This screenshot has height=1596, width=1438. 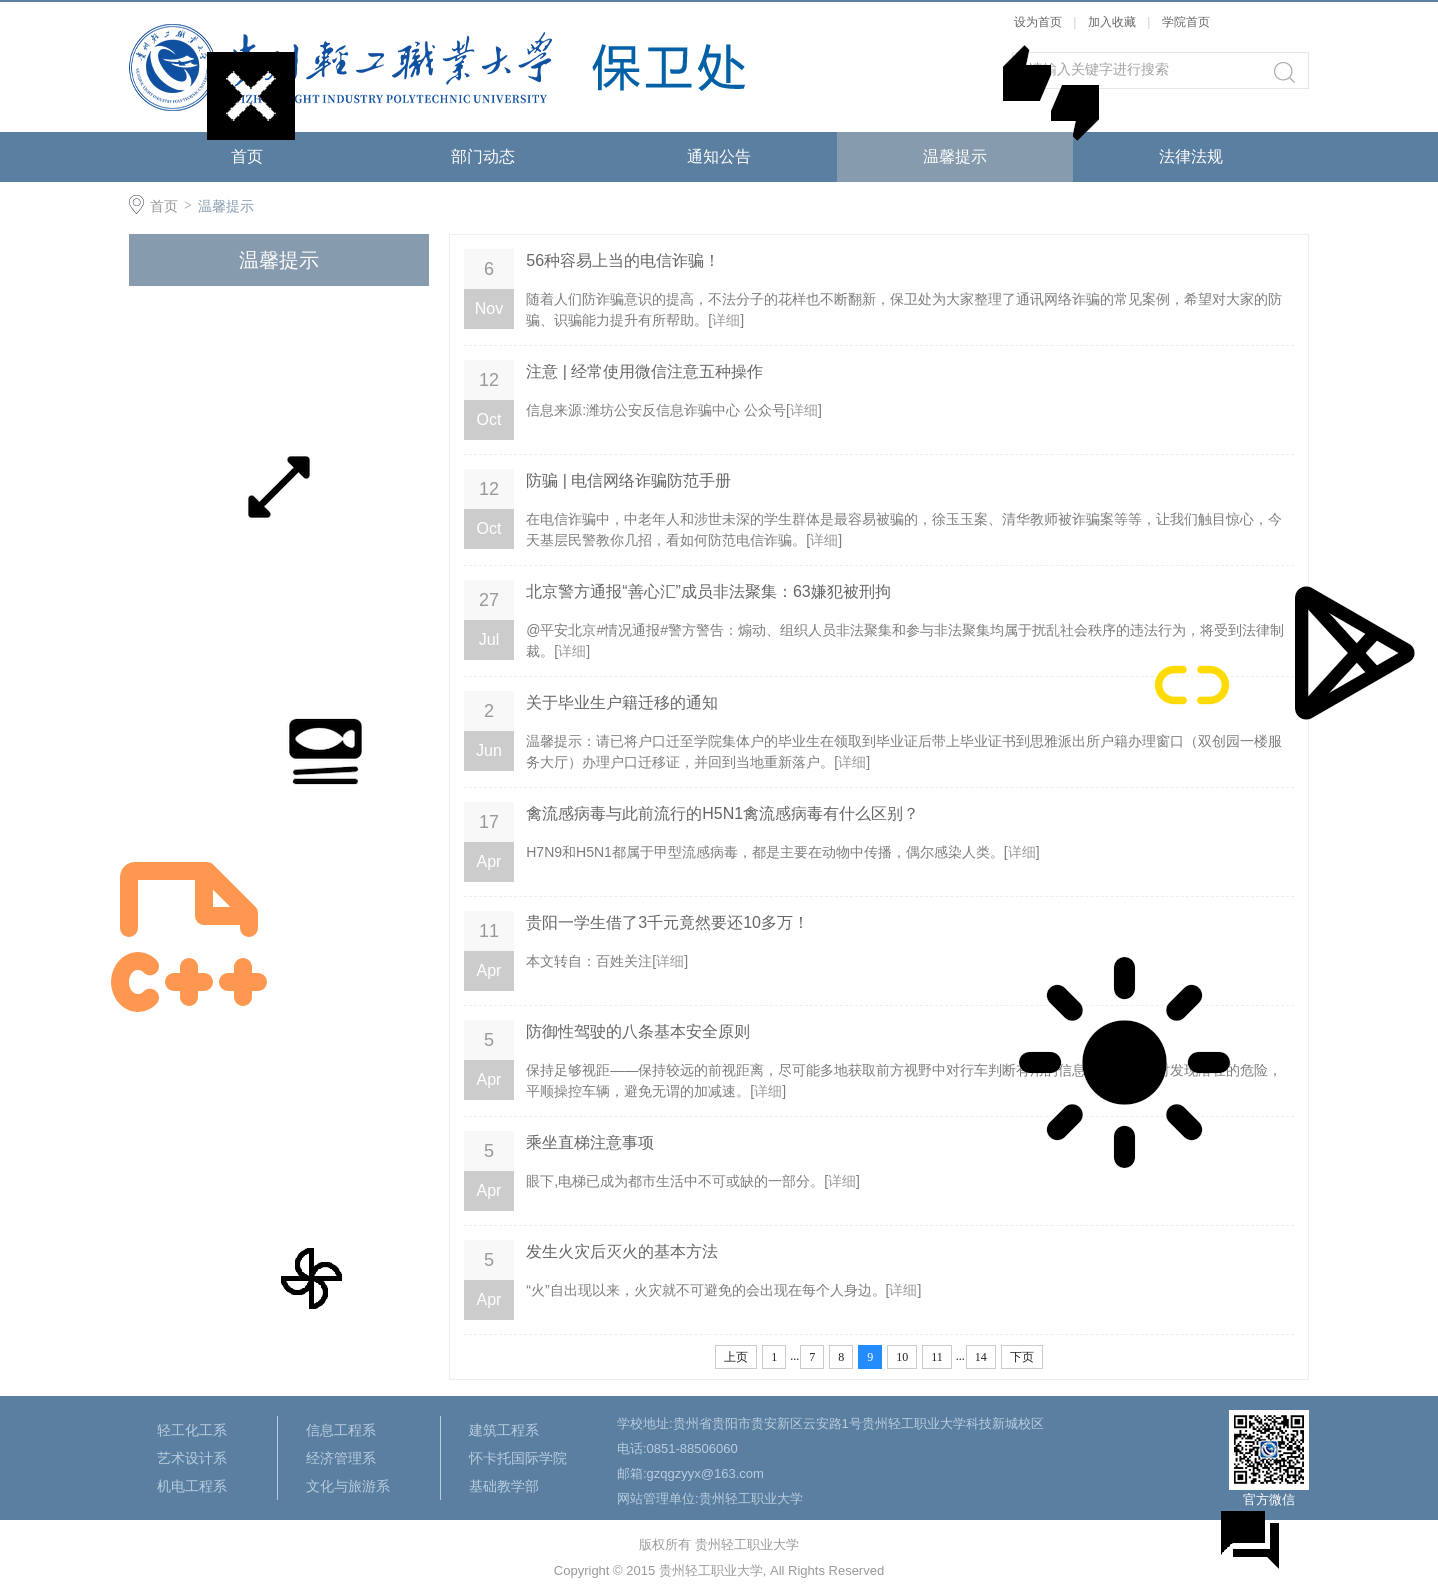 What do you see at coordinates (1192, 685) in the screenshot?
I see `remove or break a link connection` at bounding box center [1192, 685].